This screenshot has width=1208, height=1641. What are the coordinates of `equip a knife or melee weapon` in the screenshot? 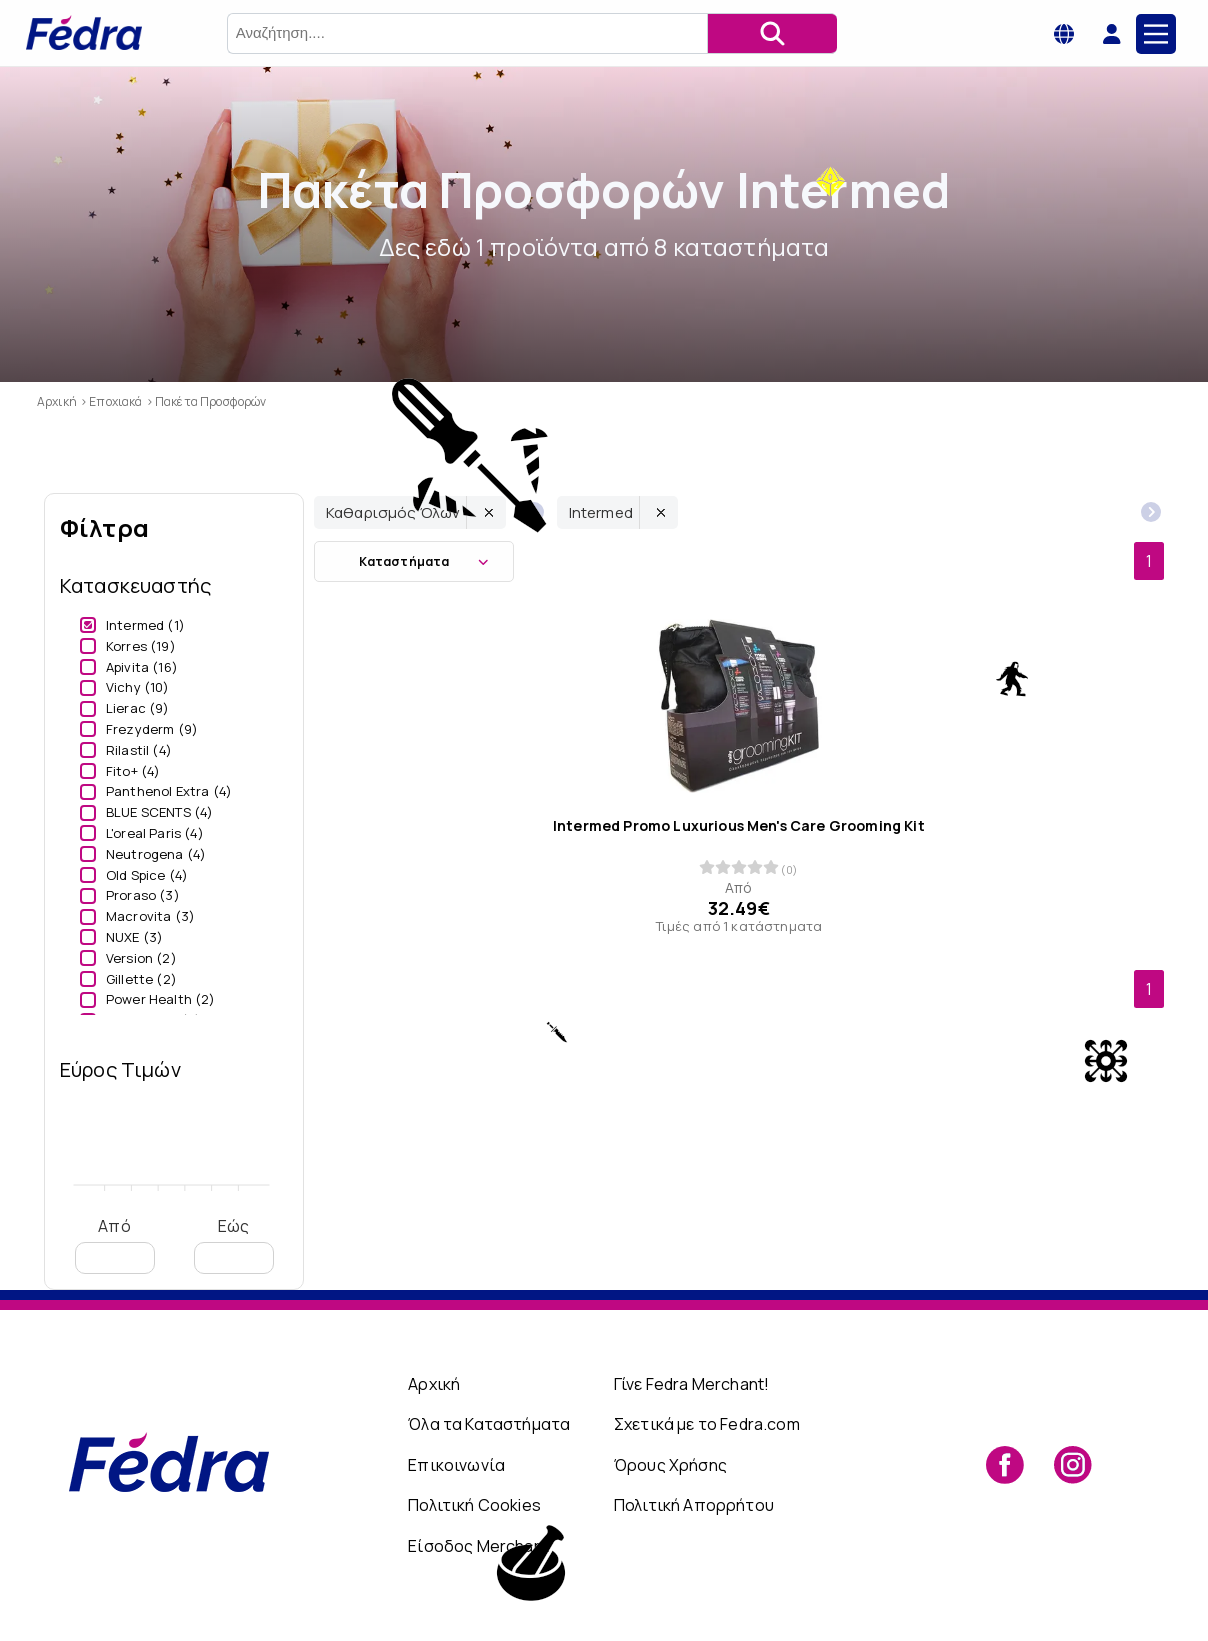 It's located at (557, 1032).